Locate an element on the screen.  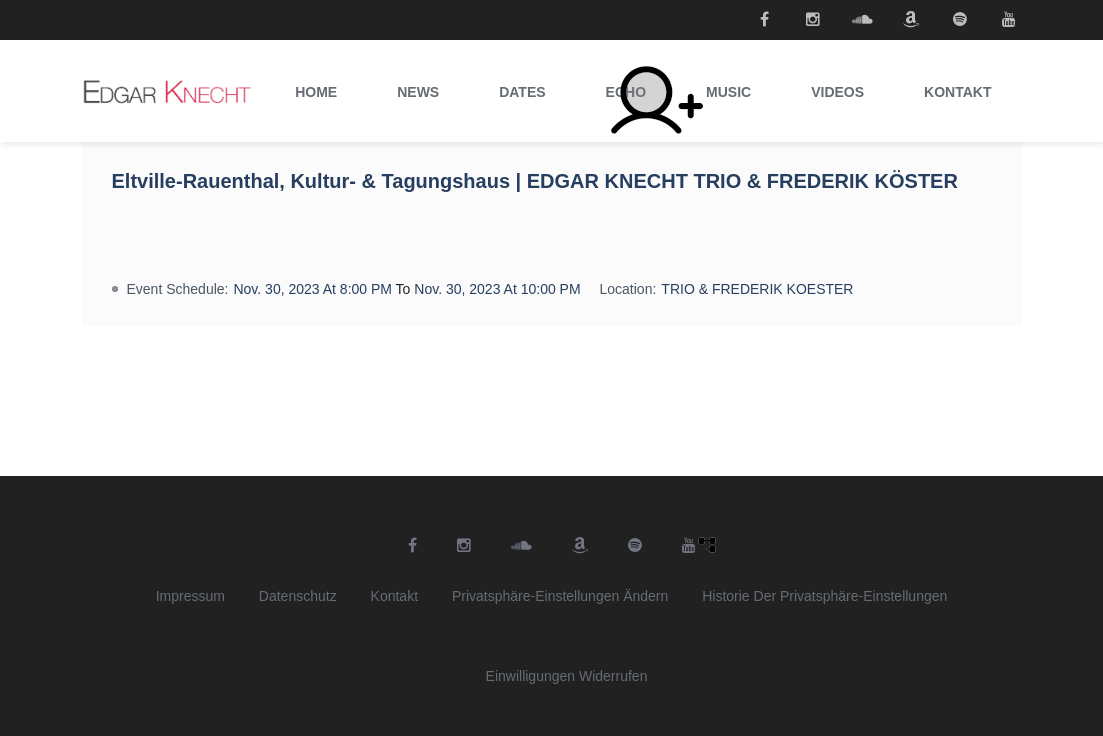
view project hierarchy or structure is located at coordinates (707, 545).